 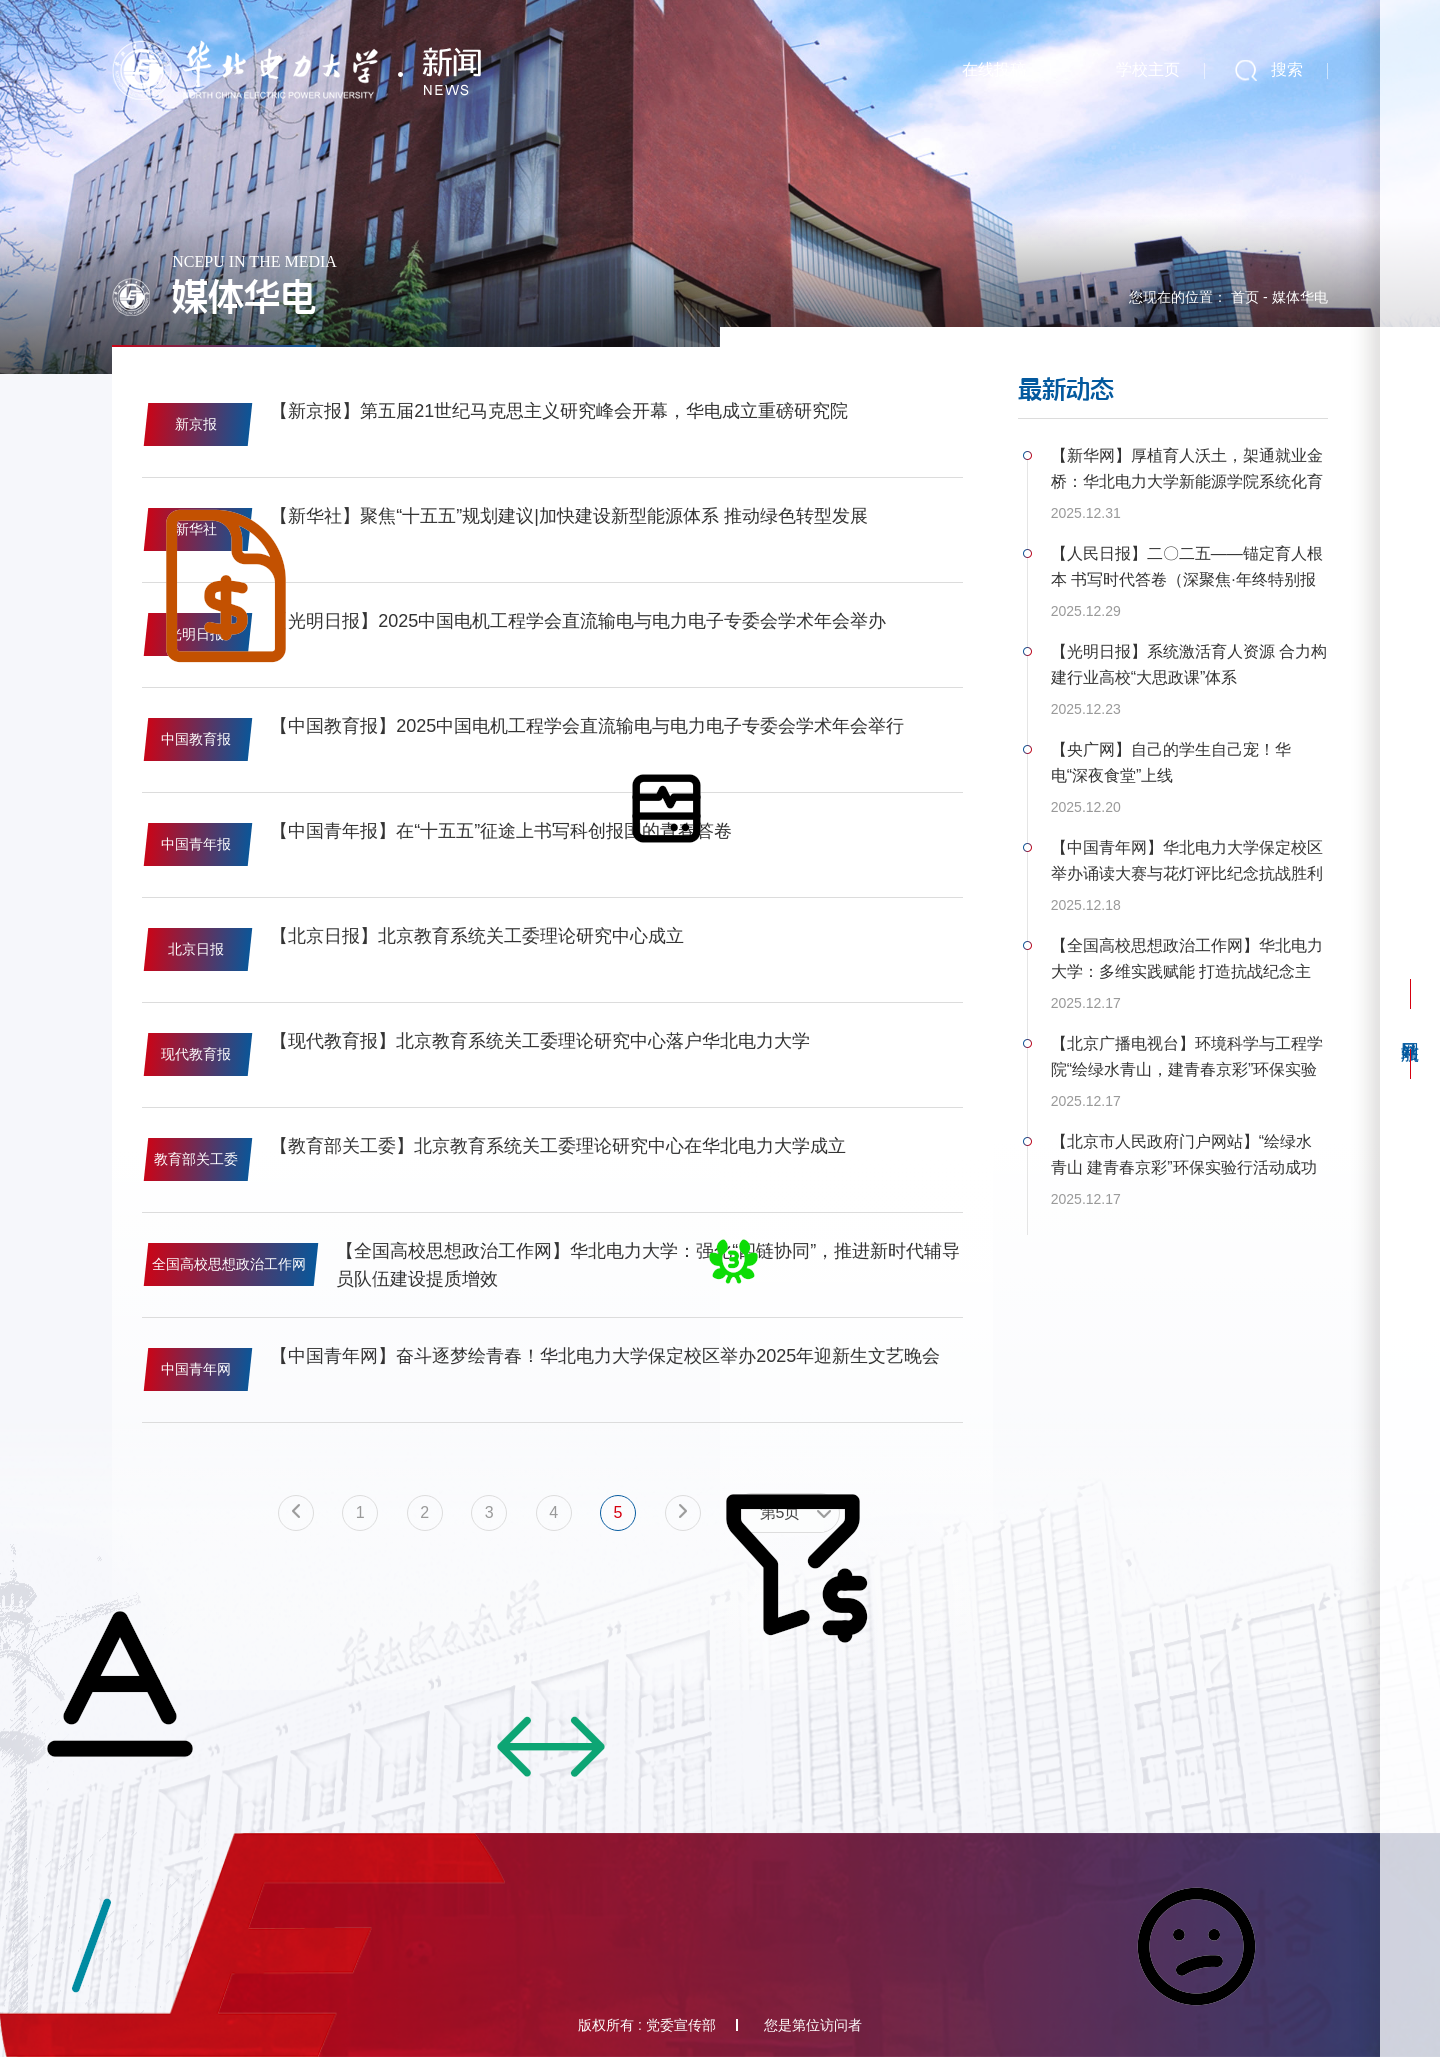 What do you see at coordinates (120, 1684) in the screenshot?
I see `set text baseline alignment` at bounding box center [120, 1684].